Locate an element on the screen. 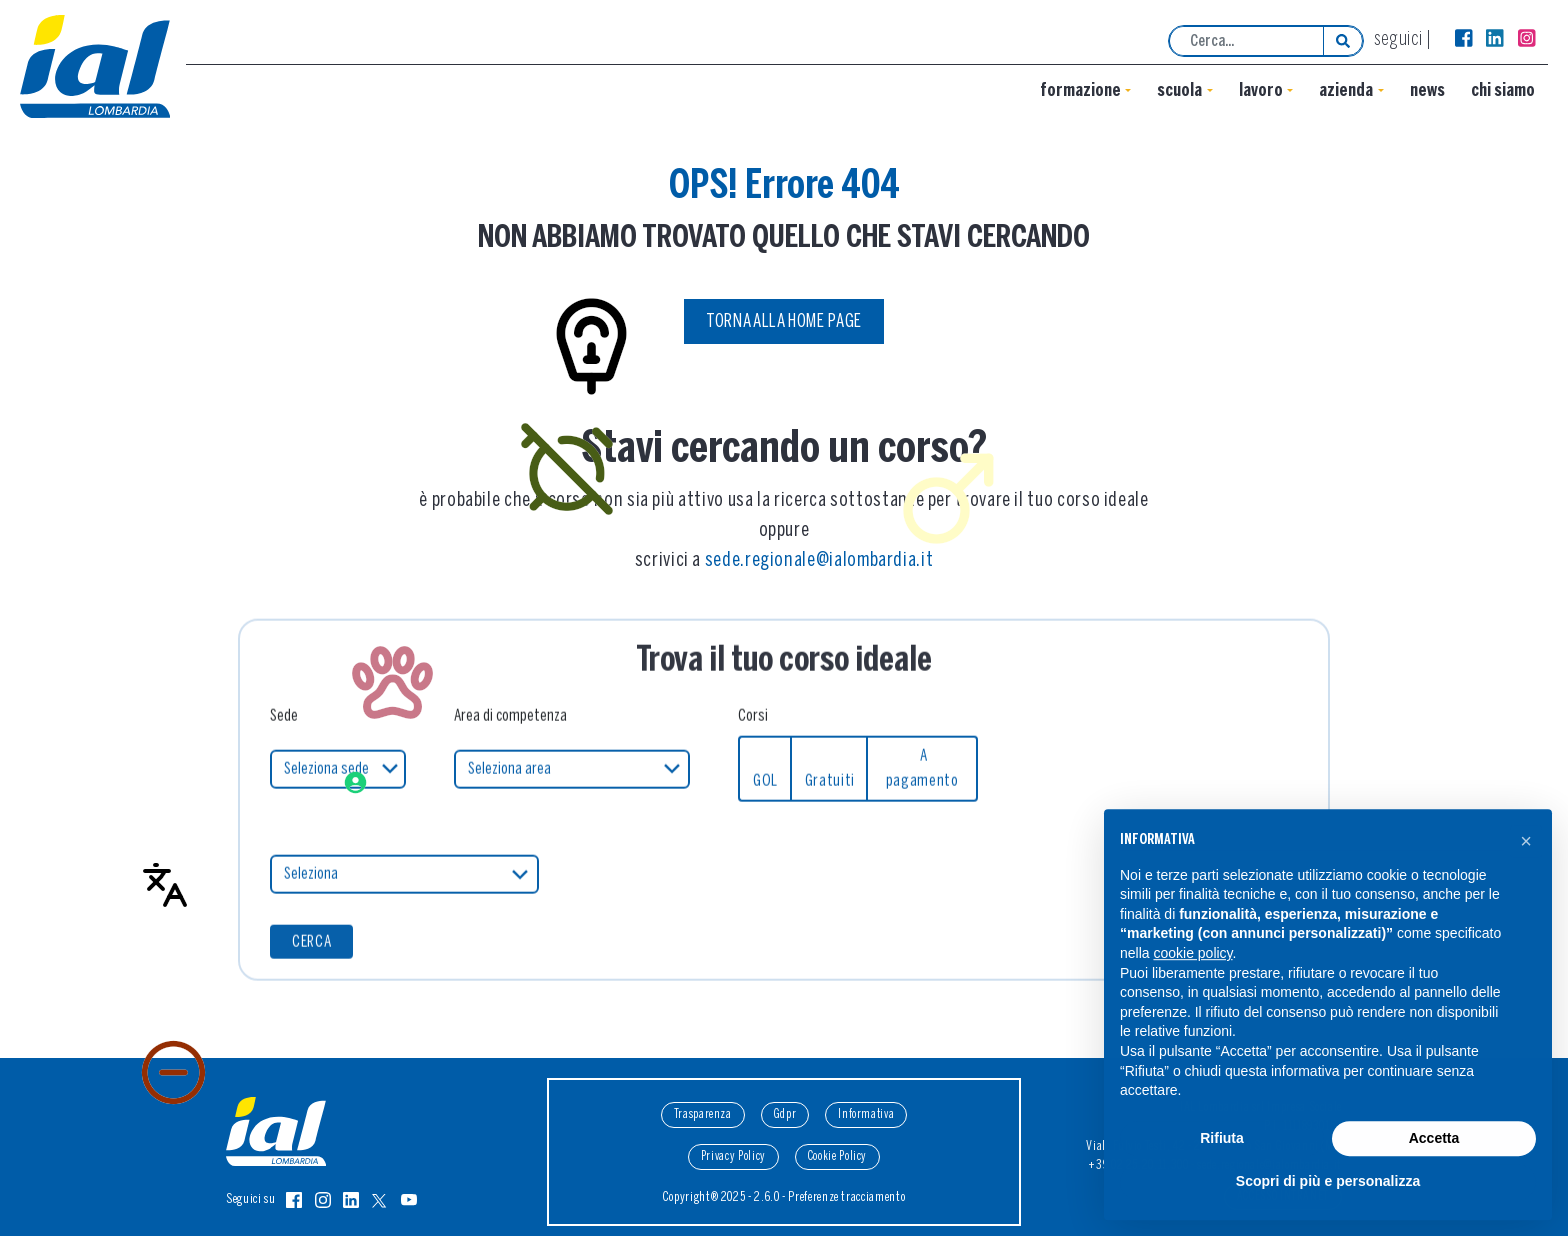 This screenshot has width=1568, height=1236. access pet-related features or settings is located at coordinates (392, 682).